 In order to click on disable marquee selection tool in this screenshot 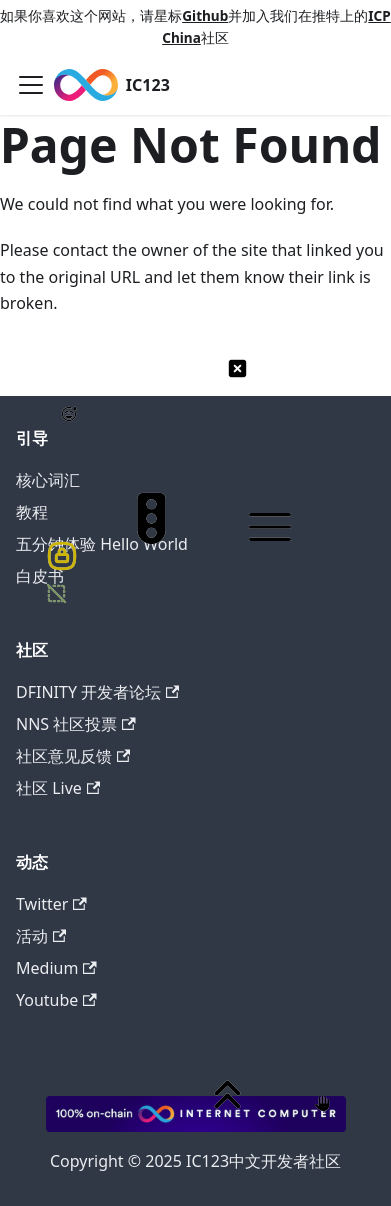, I will do `click(56, 593)`.